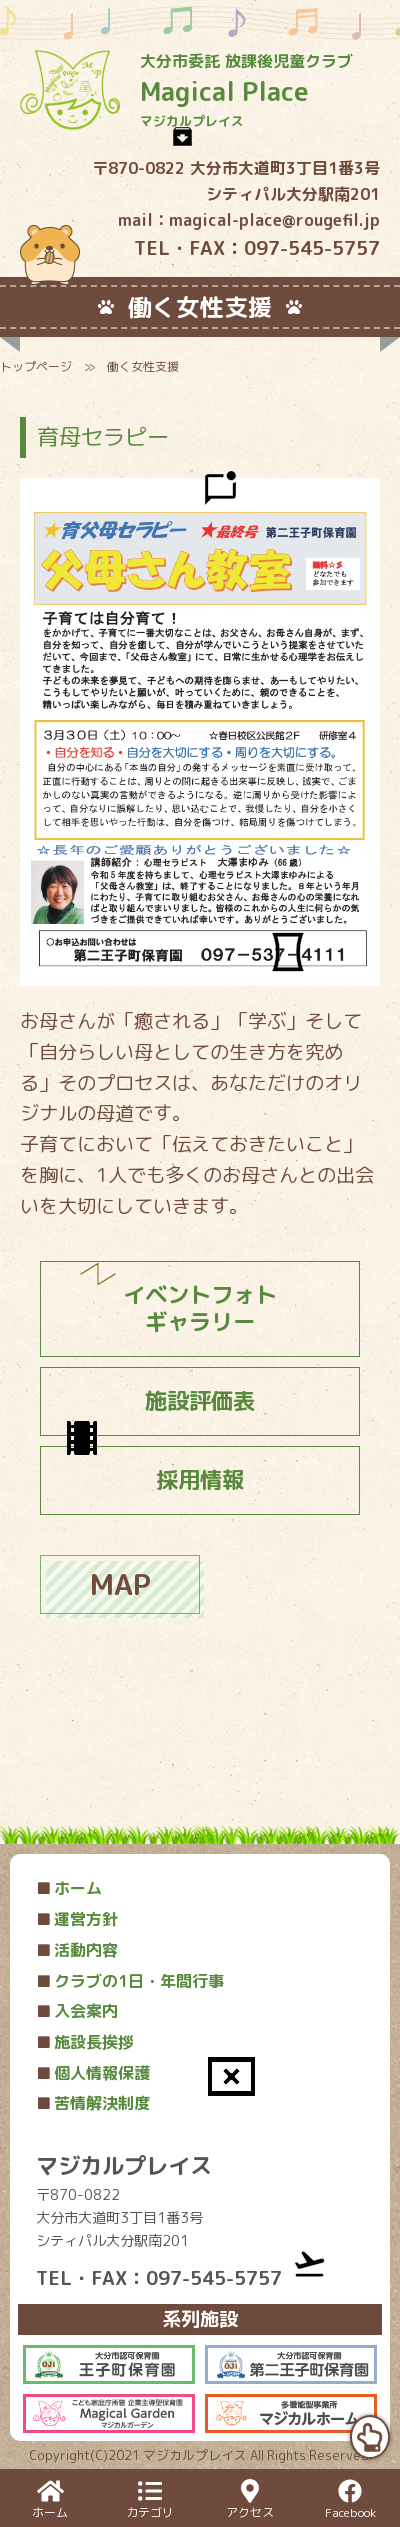 Image resolution: width=400 pixels, height=2527 pixels. Describe the element at coordinates (231, 2076) in the screenshot. I see `cancel or close a presentation` at that location.